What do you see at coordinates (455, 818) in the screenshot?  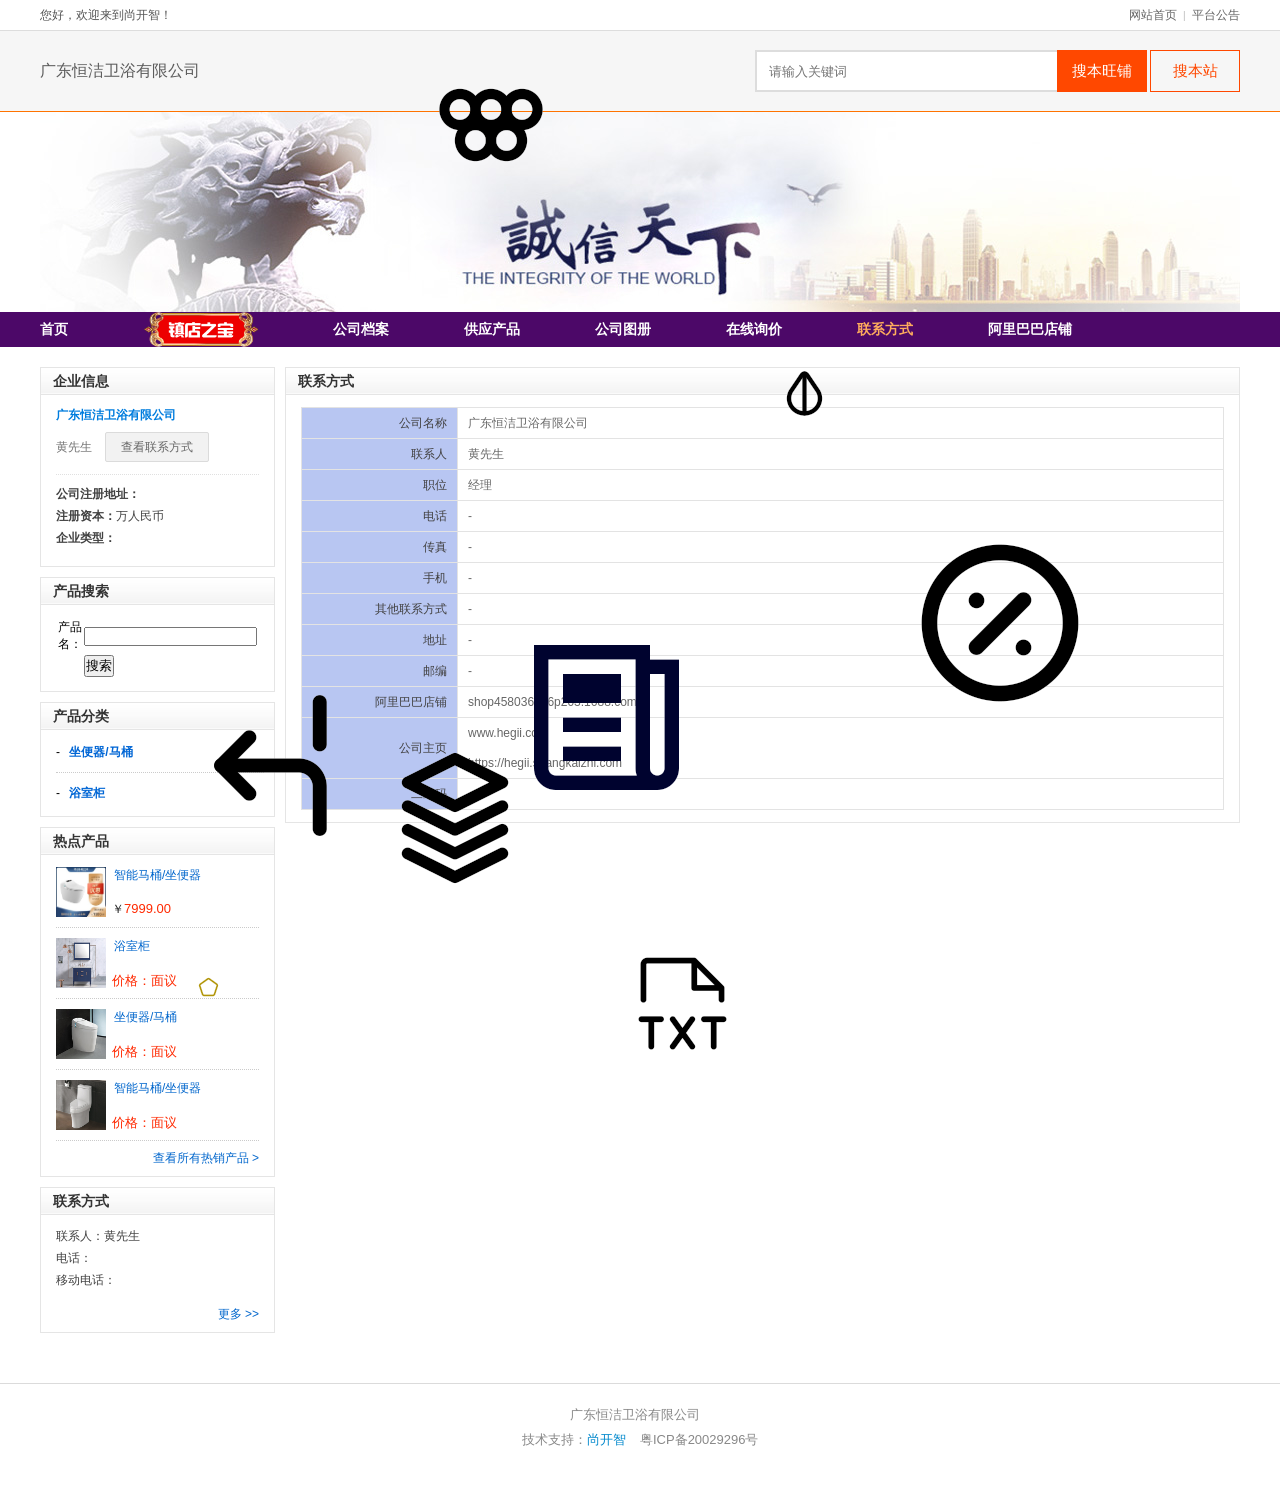 I see `view layers or stacked items` at bounding box center [455, 818].